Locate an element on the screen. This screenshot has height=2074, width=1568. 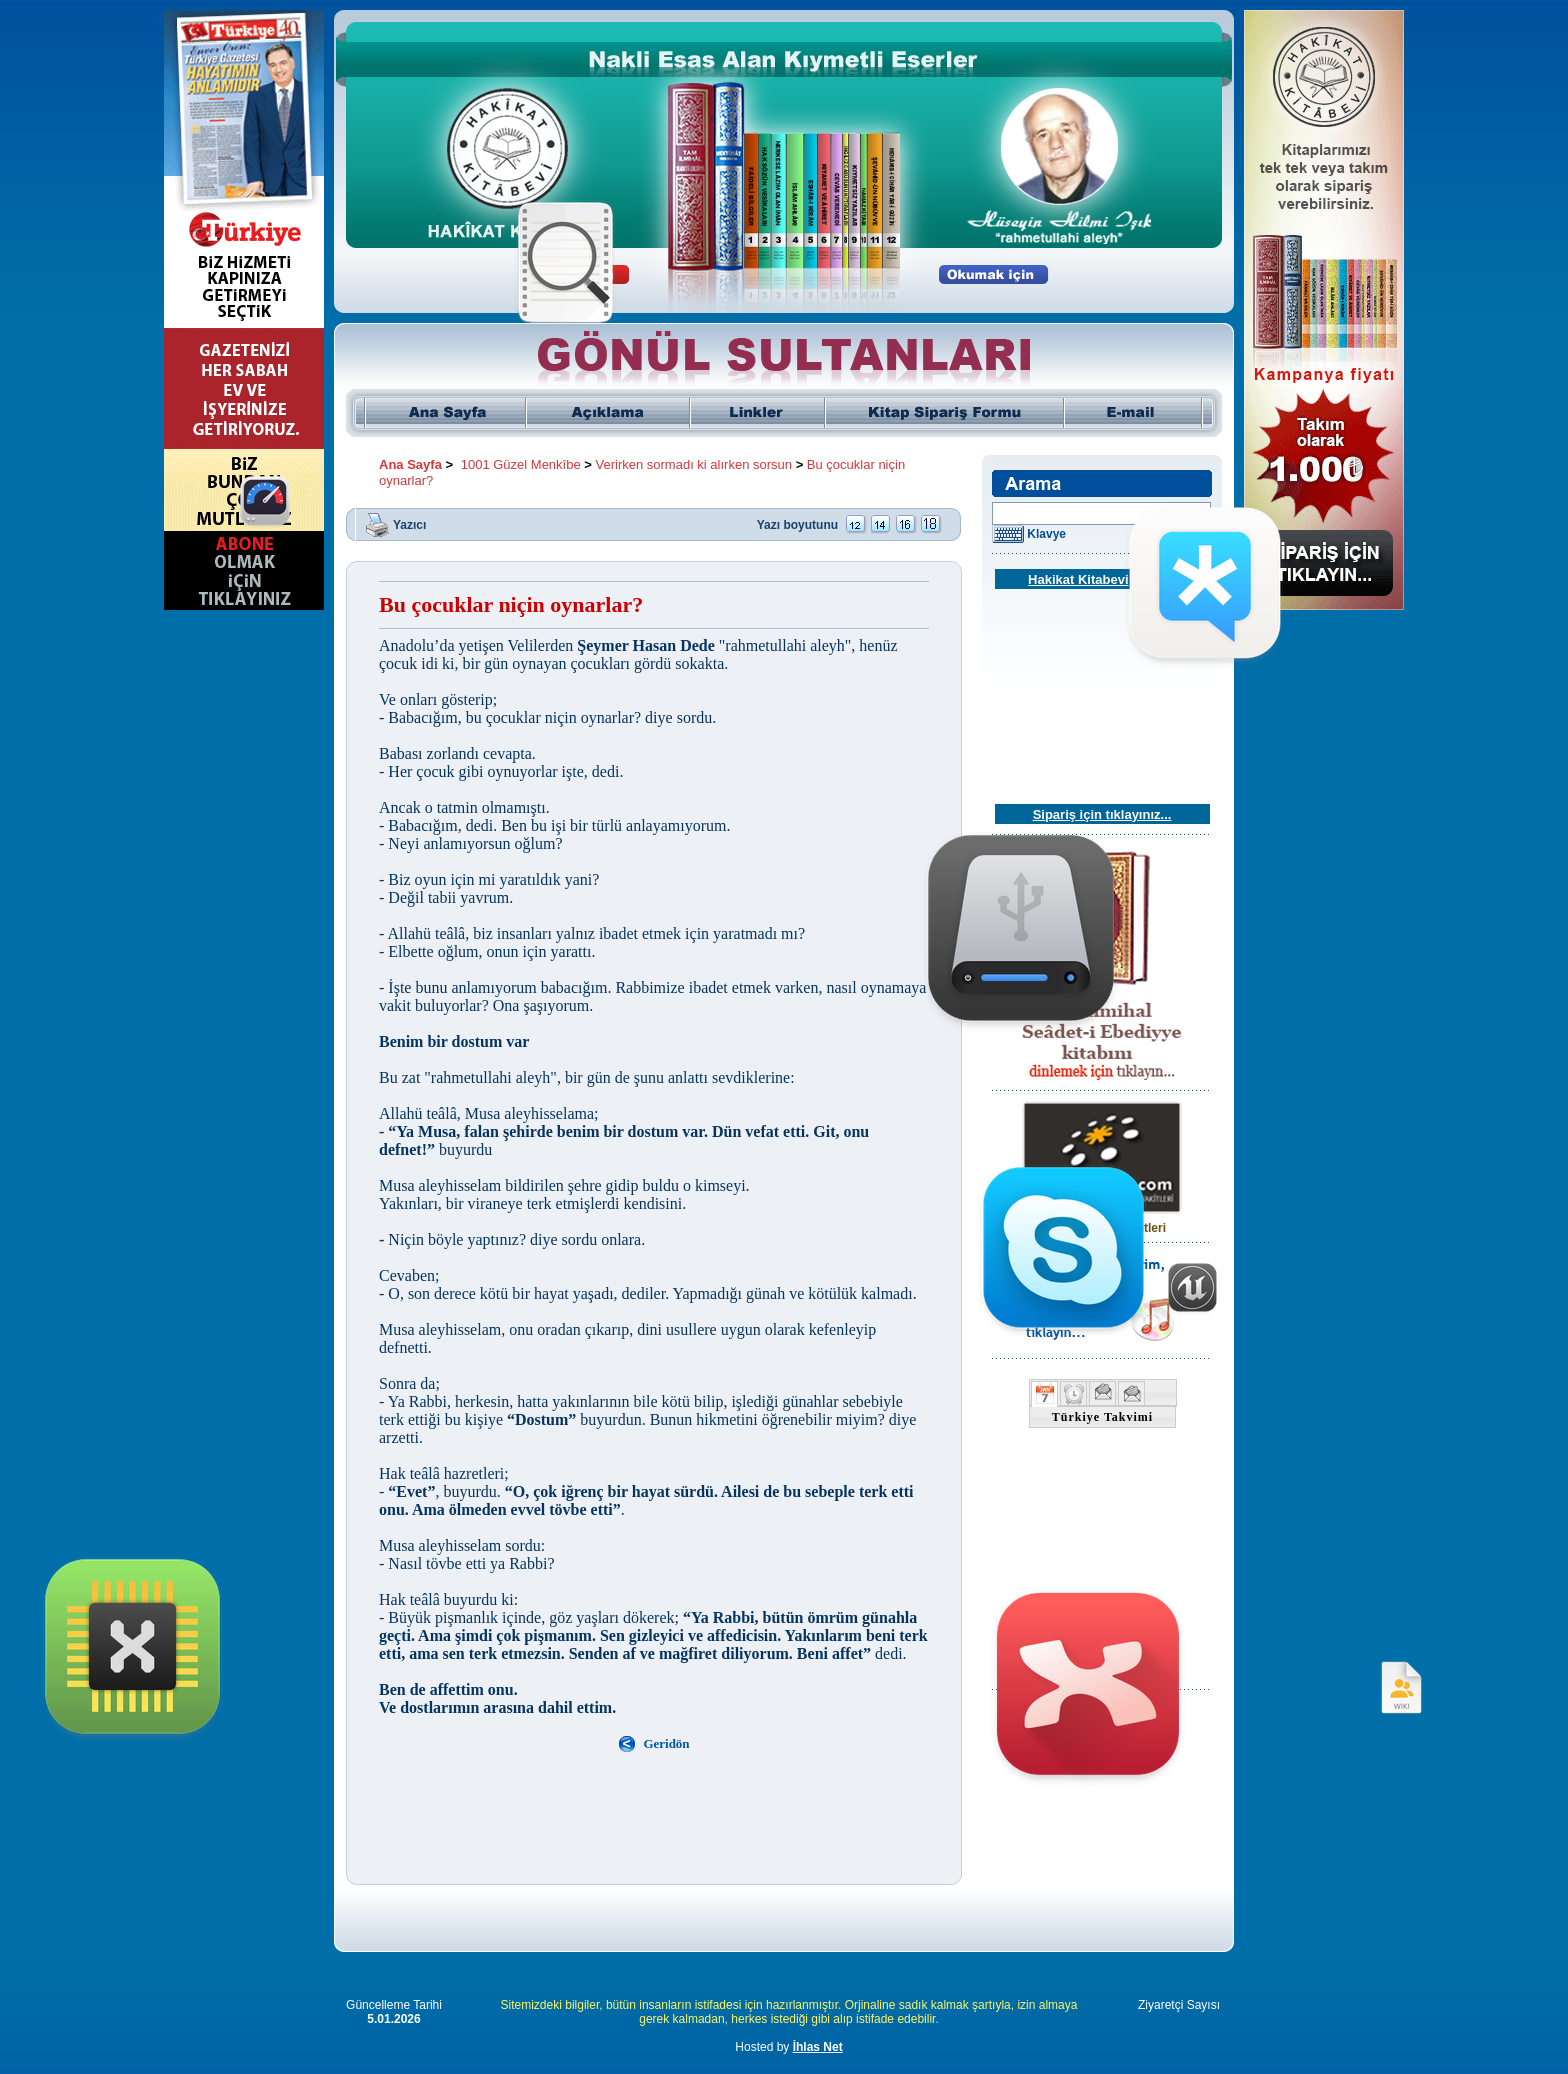
open unreal editor application is located at coordinates (1192, 1287).